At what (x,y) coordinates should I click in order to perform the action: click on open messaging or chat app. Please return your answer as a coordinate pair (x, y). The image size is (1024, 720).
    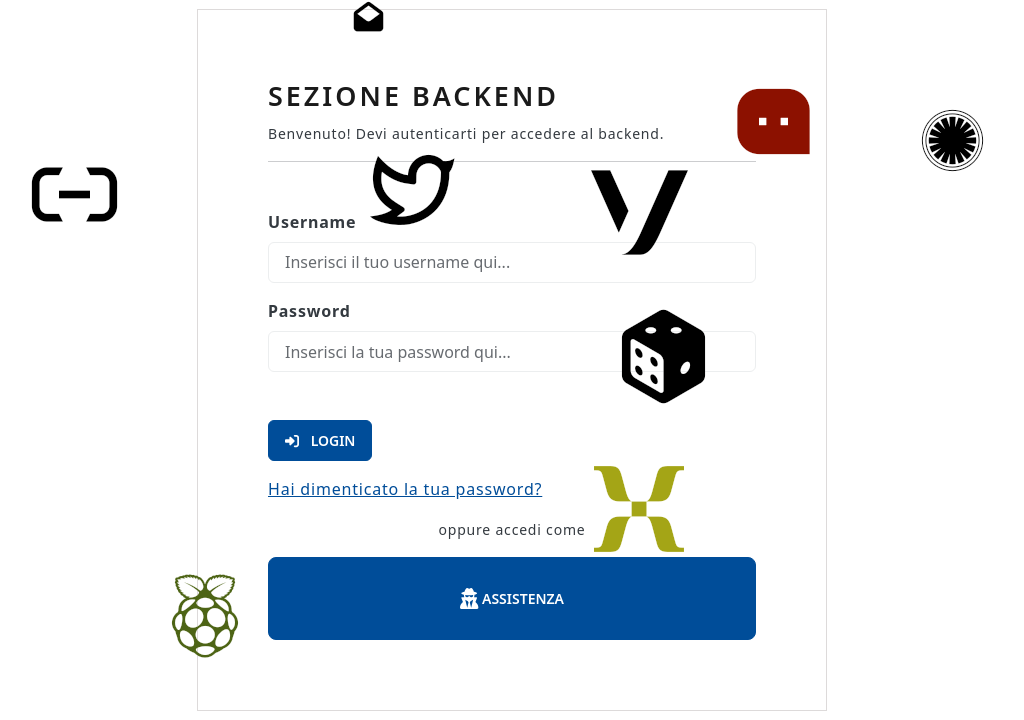
    Looking at the image, I should click on (773, 121).